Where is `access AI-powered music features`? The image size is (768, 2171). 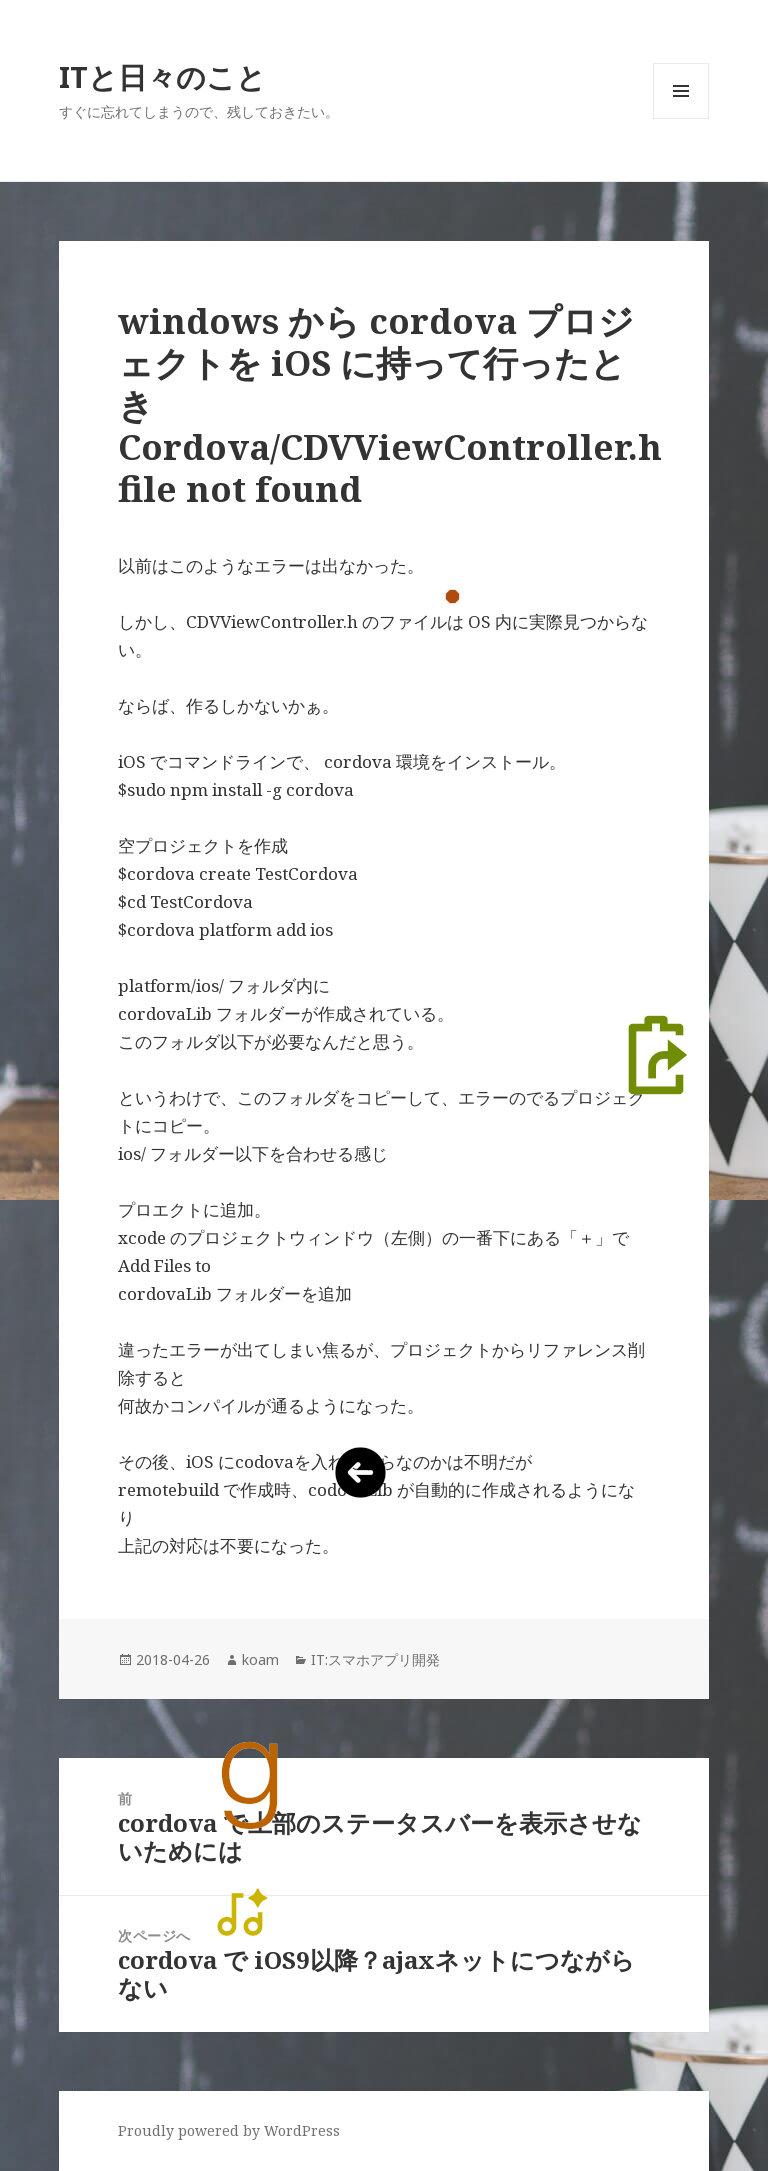 access AI-powered music features is located at coordinates (243, 1914).